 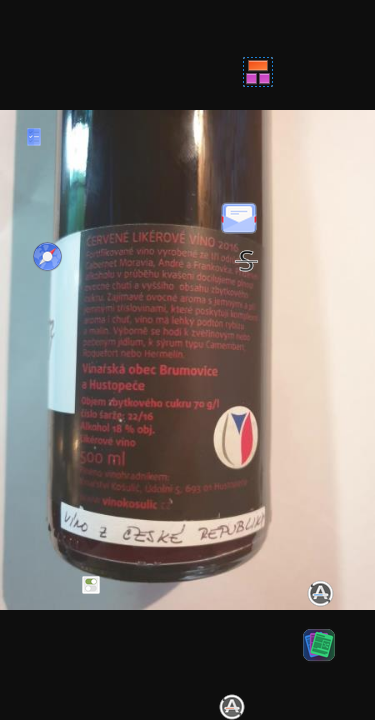 I want to click on open pdf arranger app, so click(x=319, y=645).